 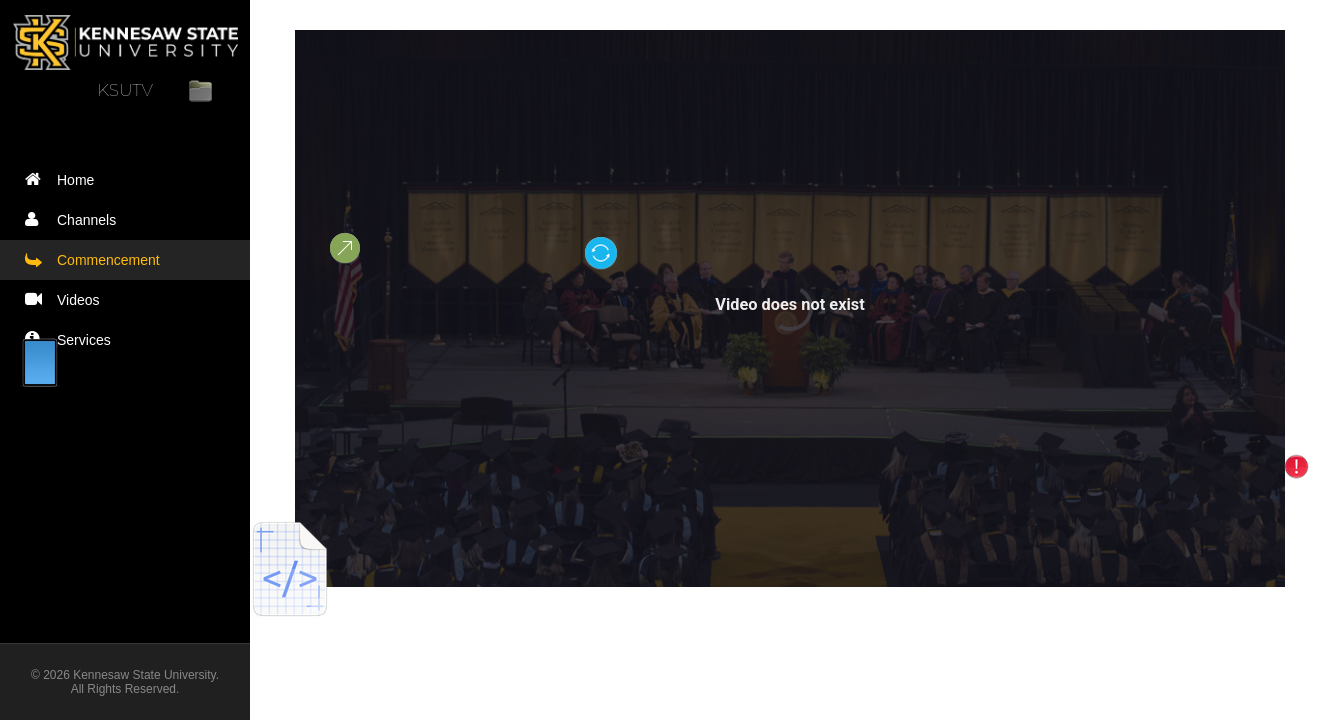 I want to click on iPad Air device in connected devices list, so click(x=40, y=363).